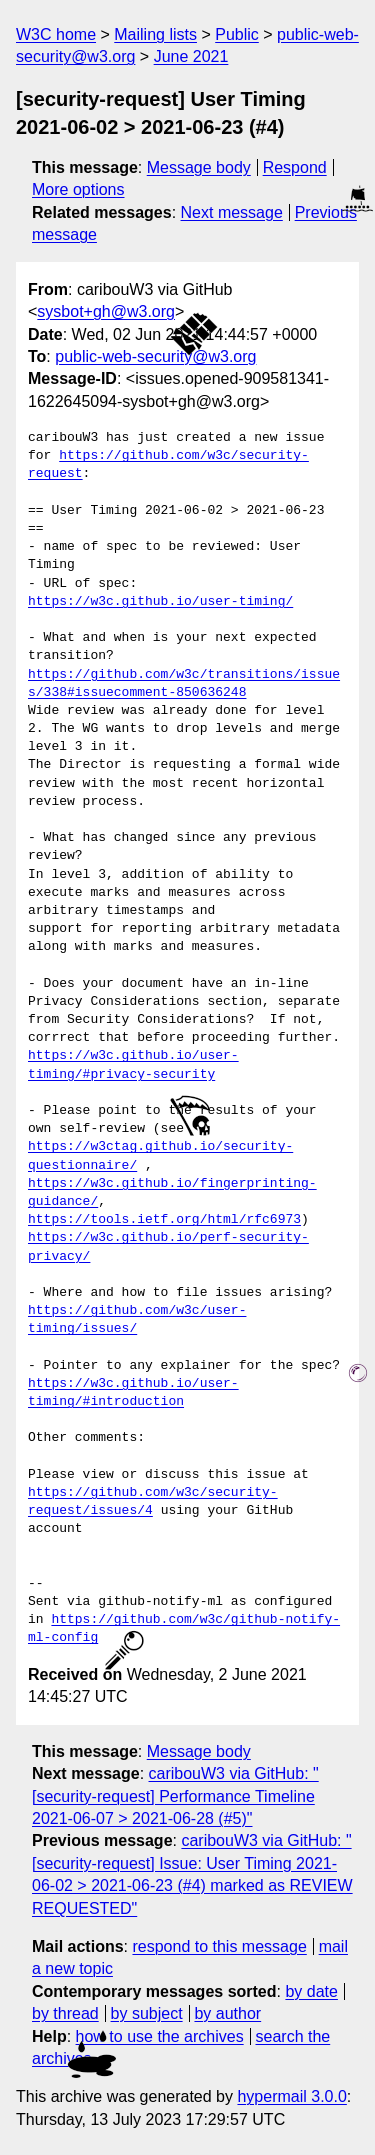 The height and width of the screenshot is (2155, 375). I want to click on chocolate bar item or consumable in a game, so click(194, 332).